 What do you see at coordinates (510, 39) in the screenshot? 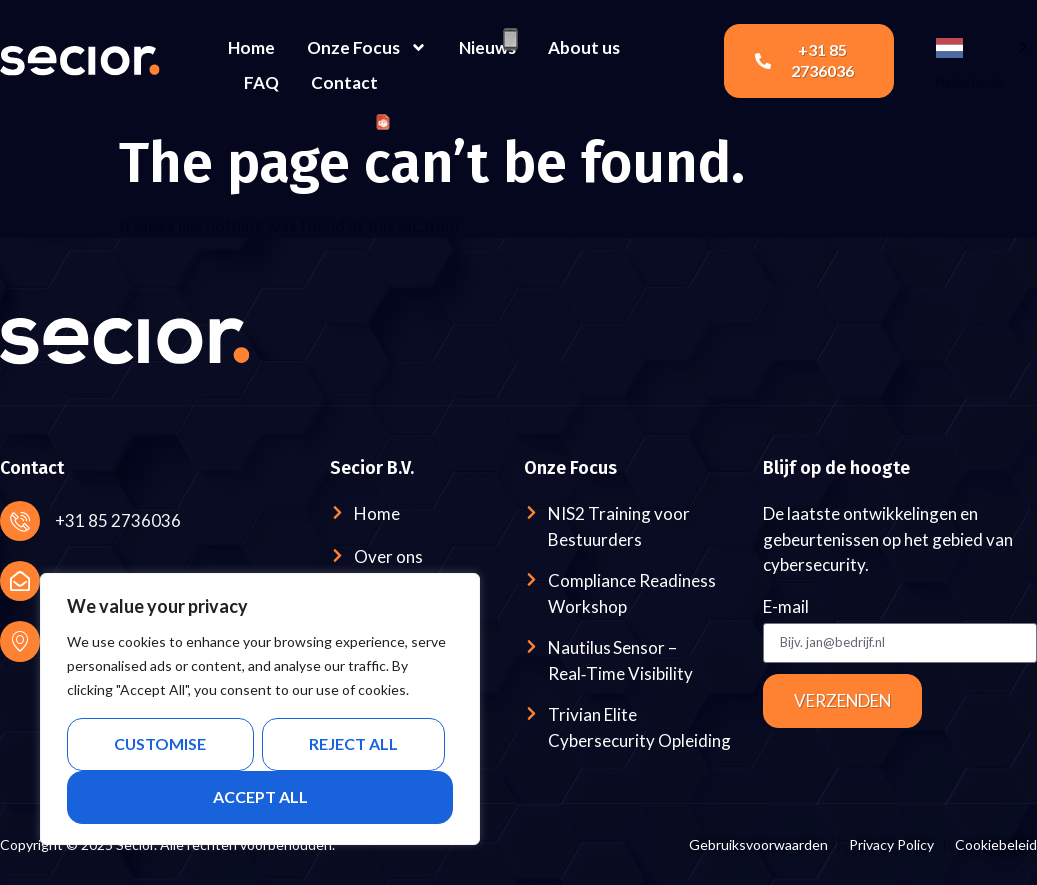
I see `access phone or dialer settings` at bounding box center [510, 39].